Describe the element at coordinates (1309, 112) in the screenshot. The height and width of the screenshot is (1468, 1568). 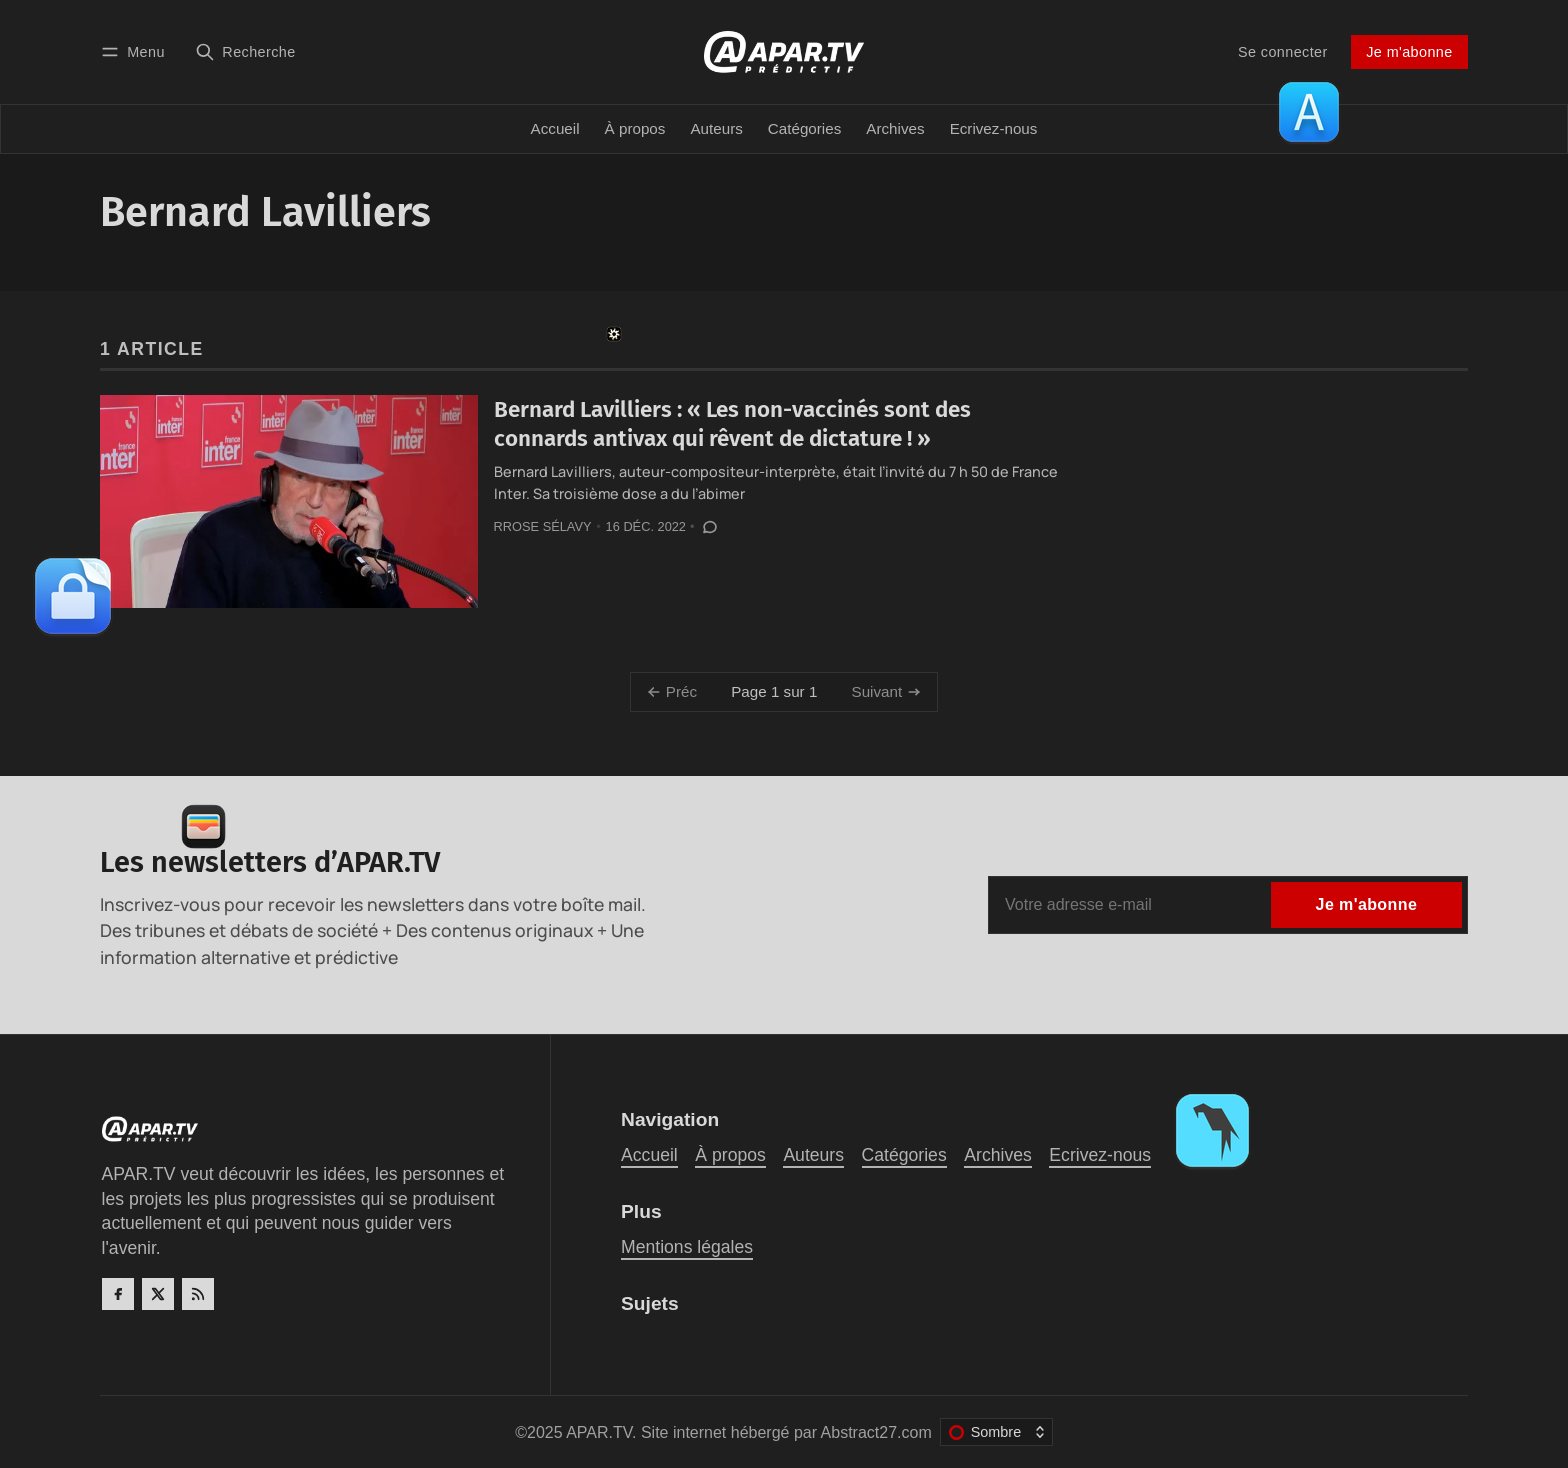
I see `open fcitx input method settings` at that location.